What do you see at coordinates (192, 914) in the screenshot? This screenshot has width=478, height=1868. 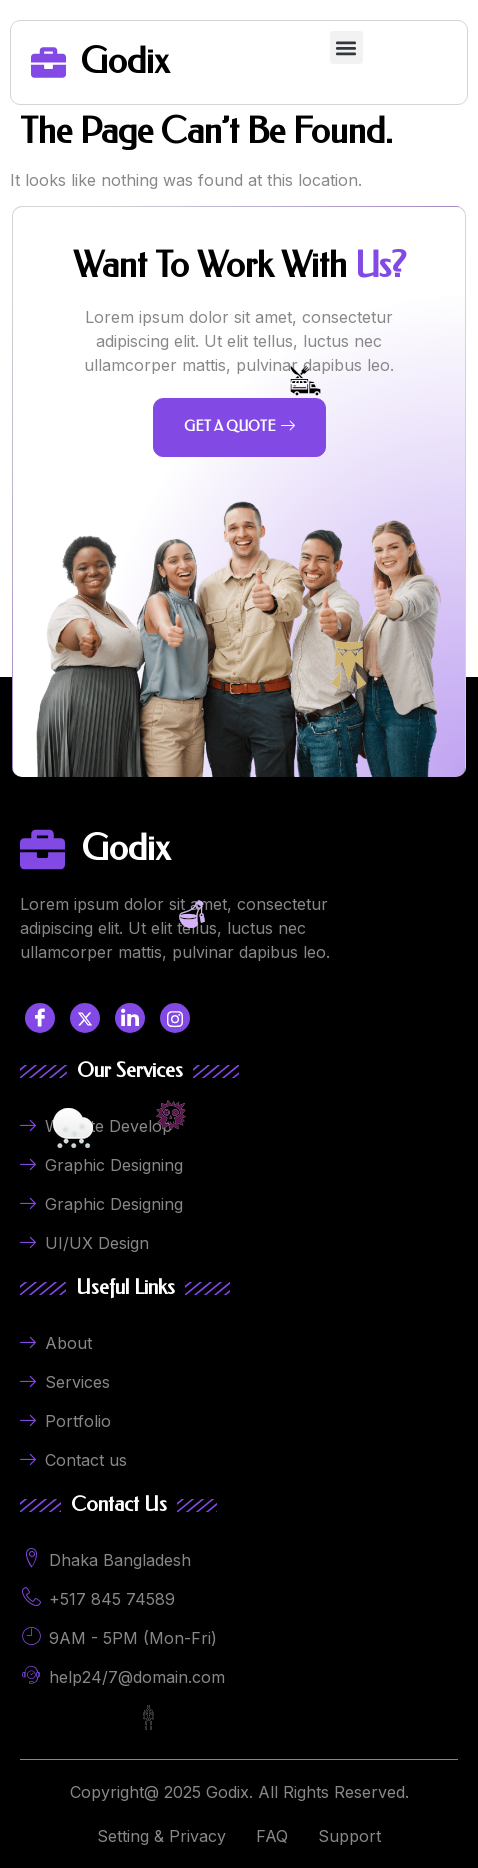 I see `consume a potion or drink item` at bounding box center [192, 914].